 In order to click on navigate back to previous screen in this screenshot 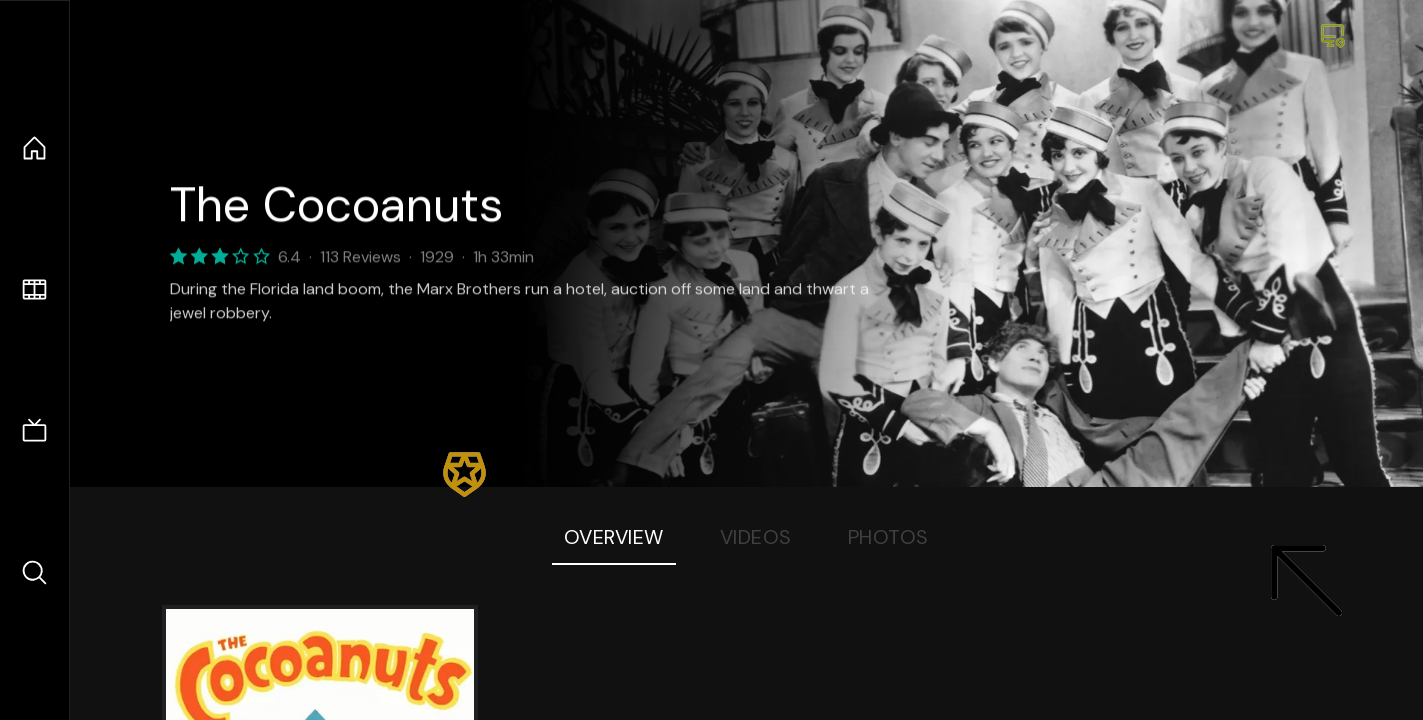, I will do `click(1306, 580)`.